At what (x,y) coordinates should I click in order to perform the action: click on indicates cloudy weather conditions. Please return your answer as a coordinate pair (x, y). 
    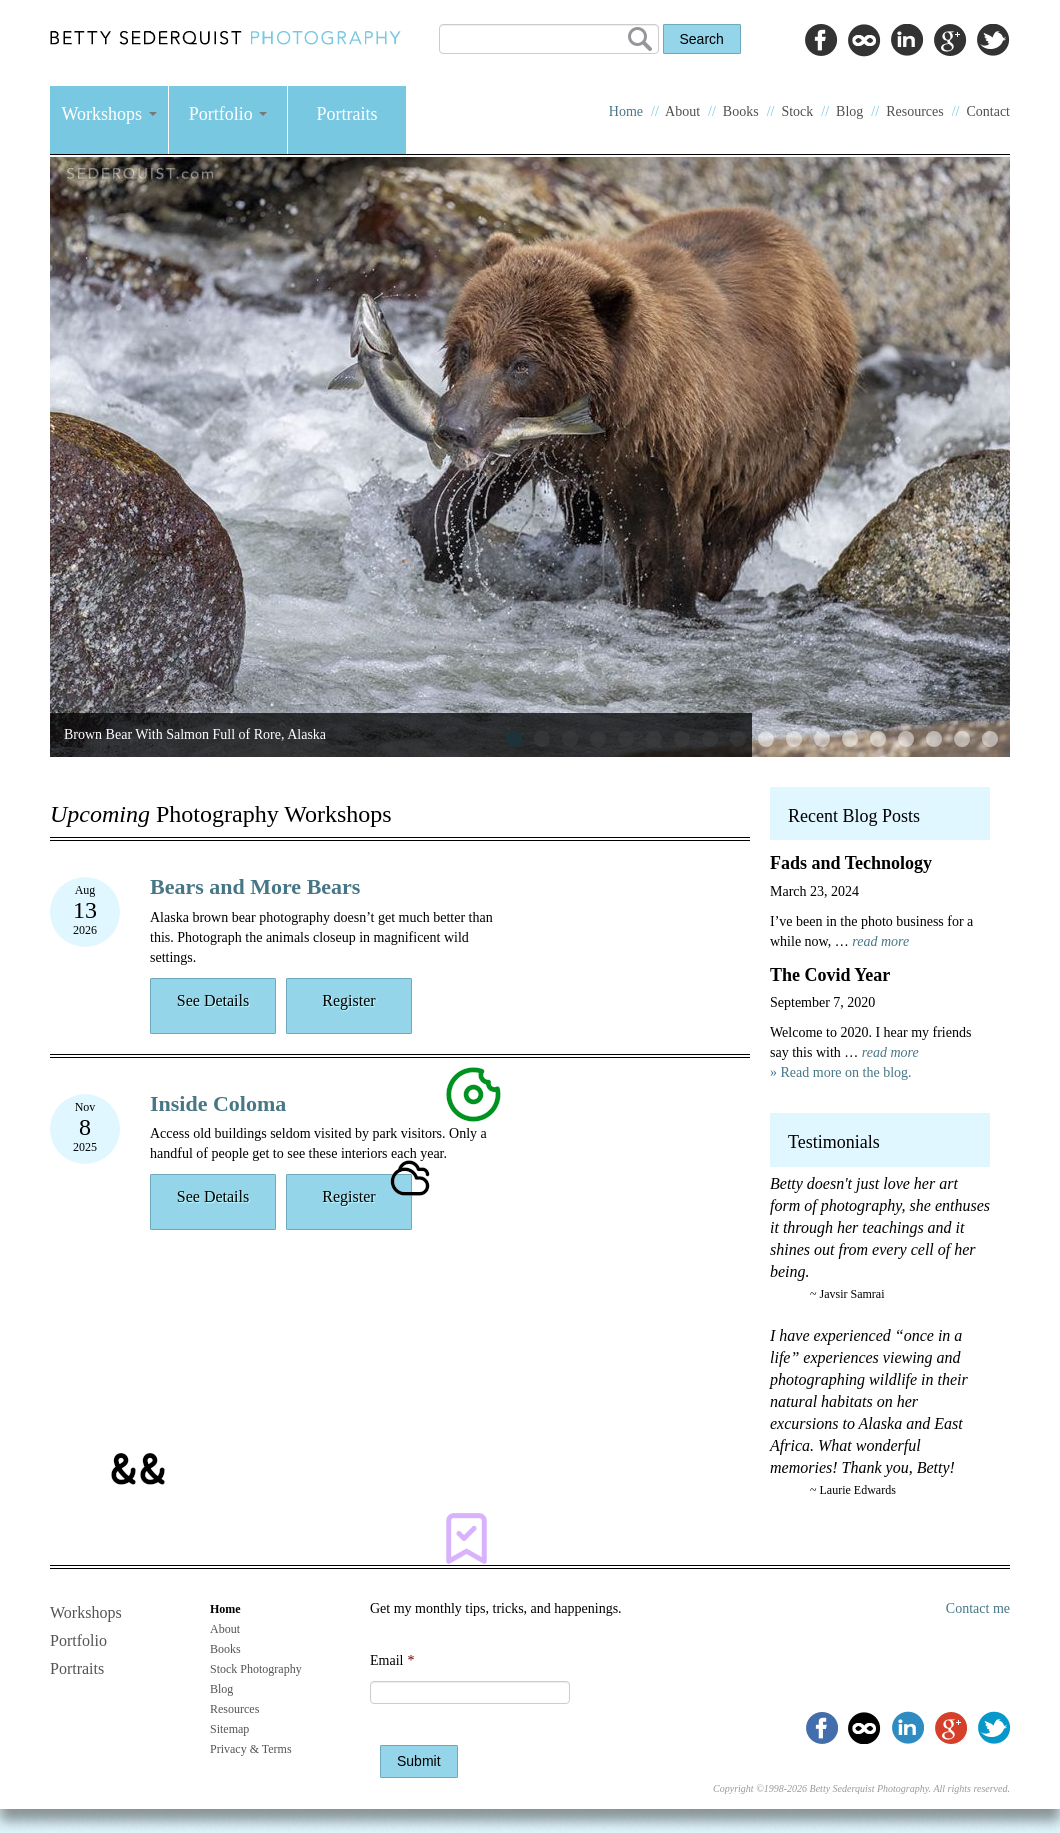
    Looking at the image, I should click on (410, 1178).